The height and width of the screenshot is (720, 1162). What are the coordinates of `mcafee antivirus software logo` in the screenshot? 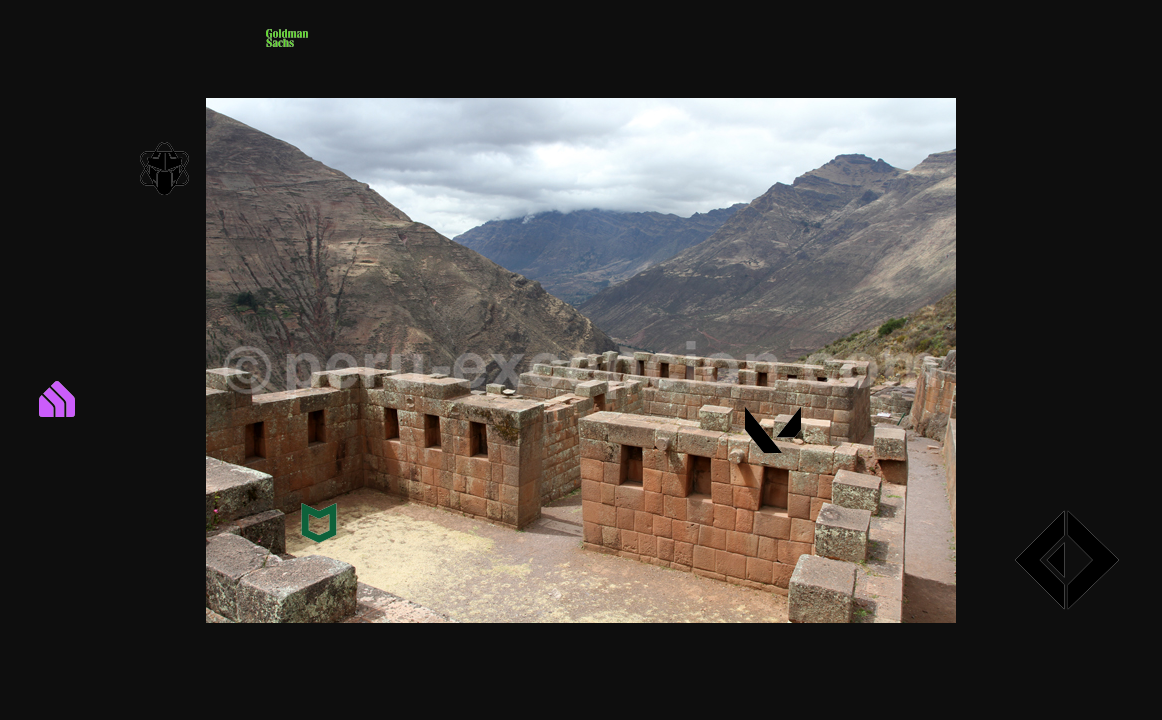 It's located at (319, 523).